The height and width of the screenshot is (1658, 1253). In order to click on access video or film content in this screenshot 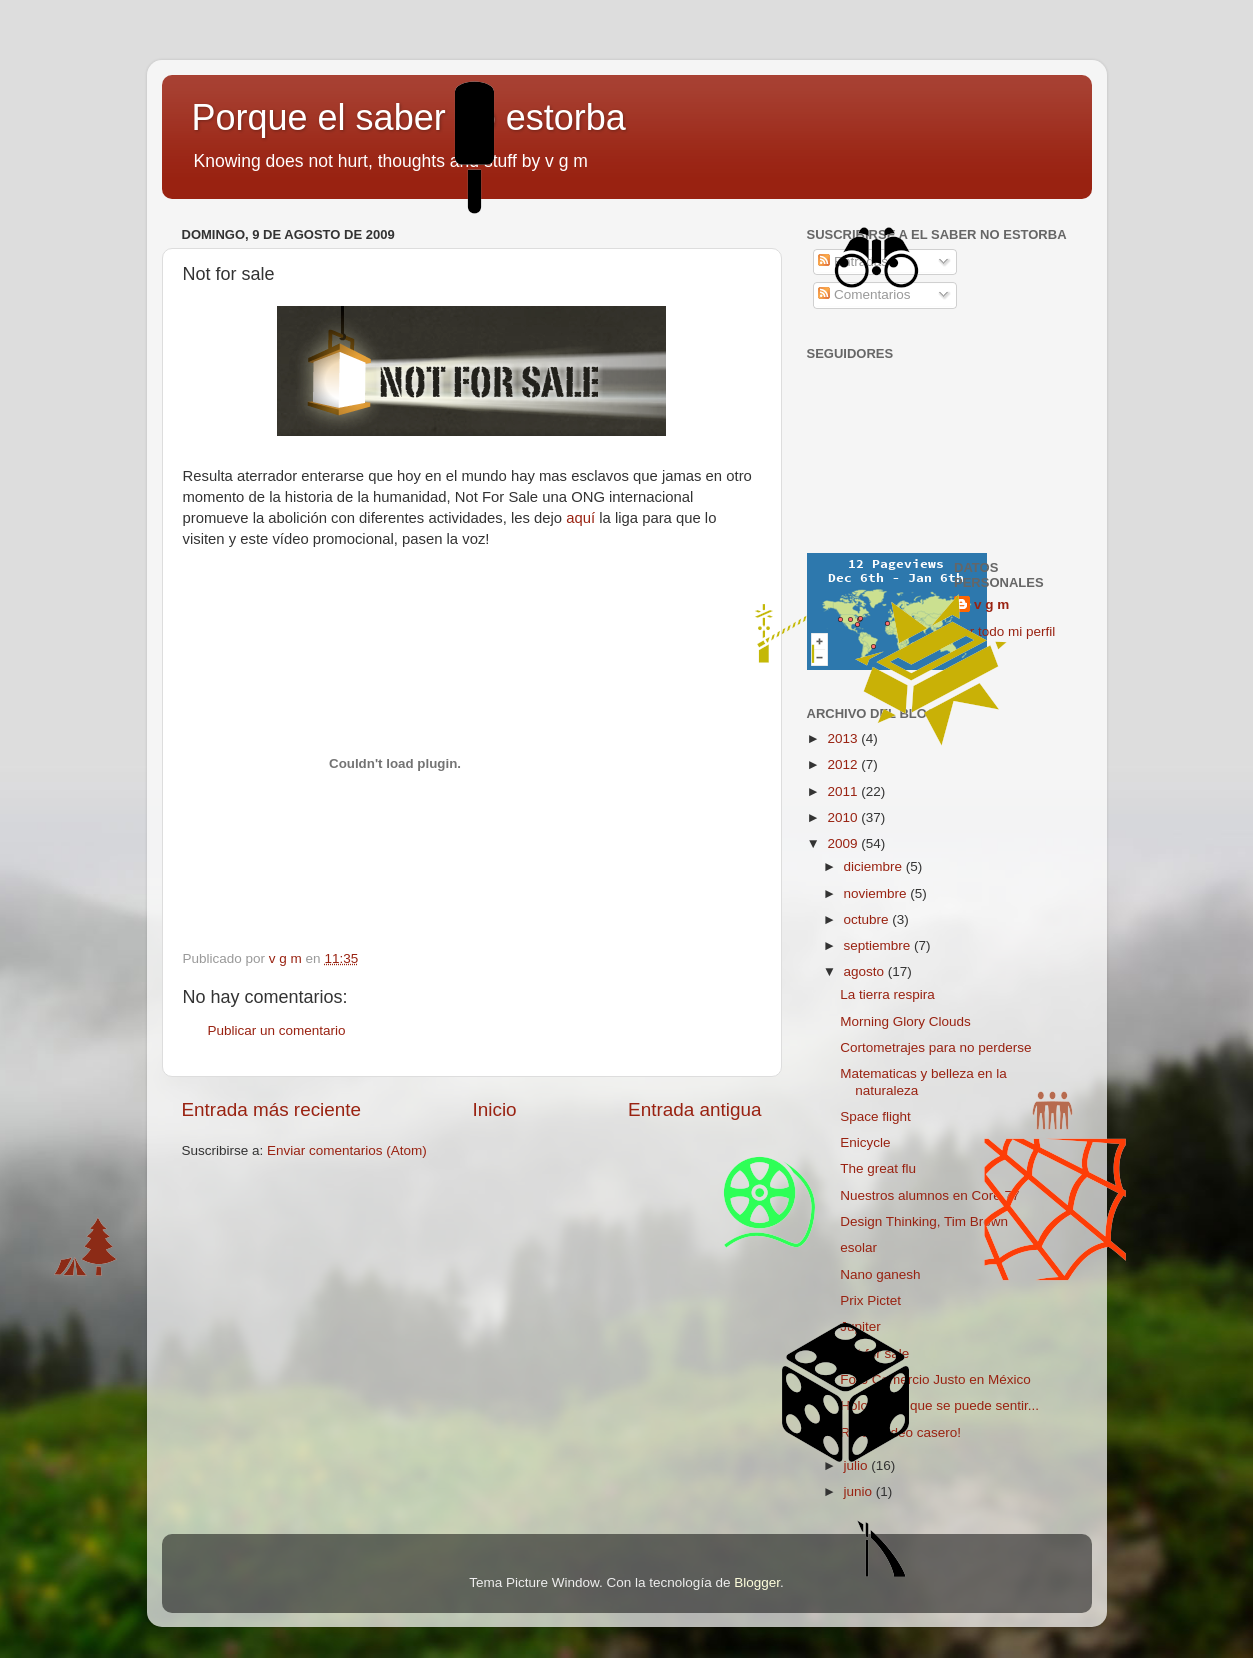, I will do `click(769, 1202)`.